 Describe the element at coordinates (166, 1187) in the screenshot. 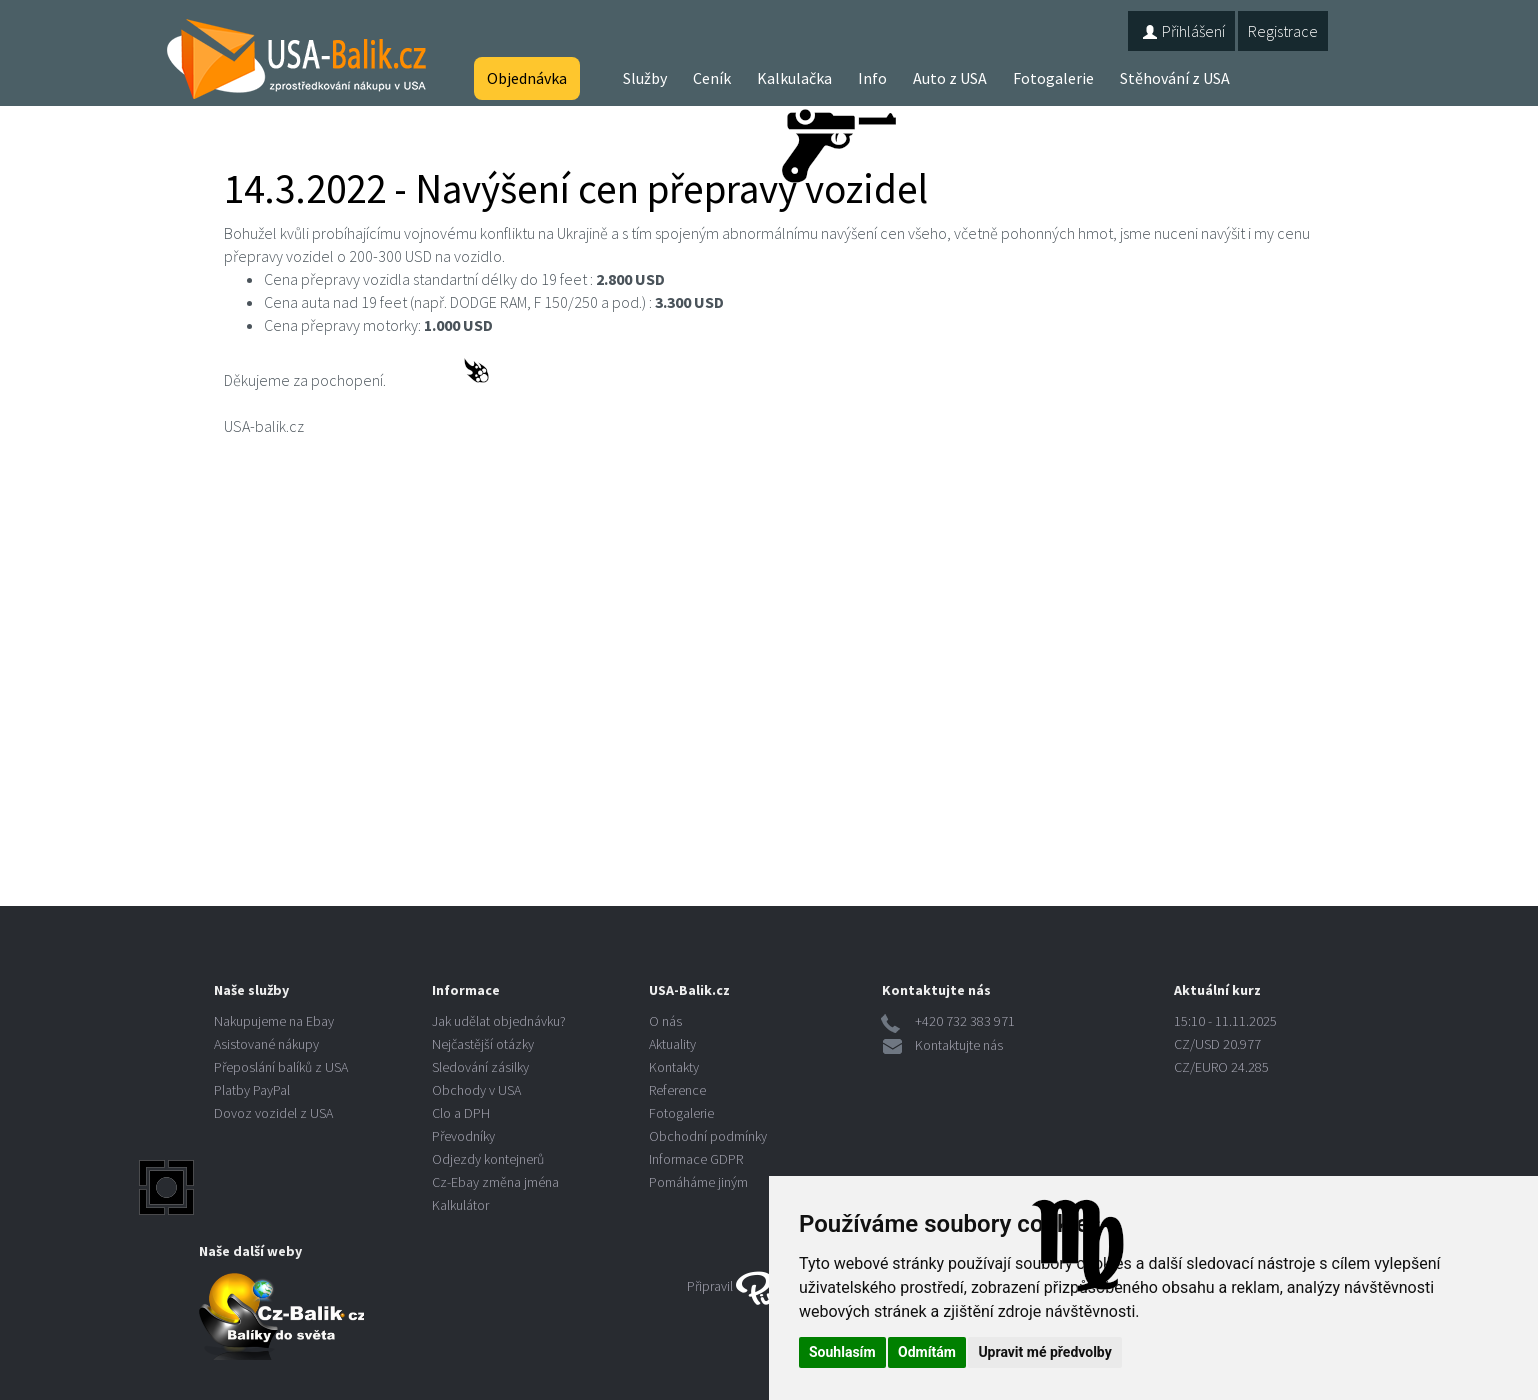

I see `focus or target selection tool` at that location.